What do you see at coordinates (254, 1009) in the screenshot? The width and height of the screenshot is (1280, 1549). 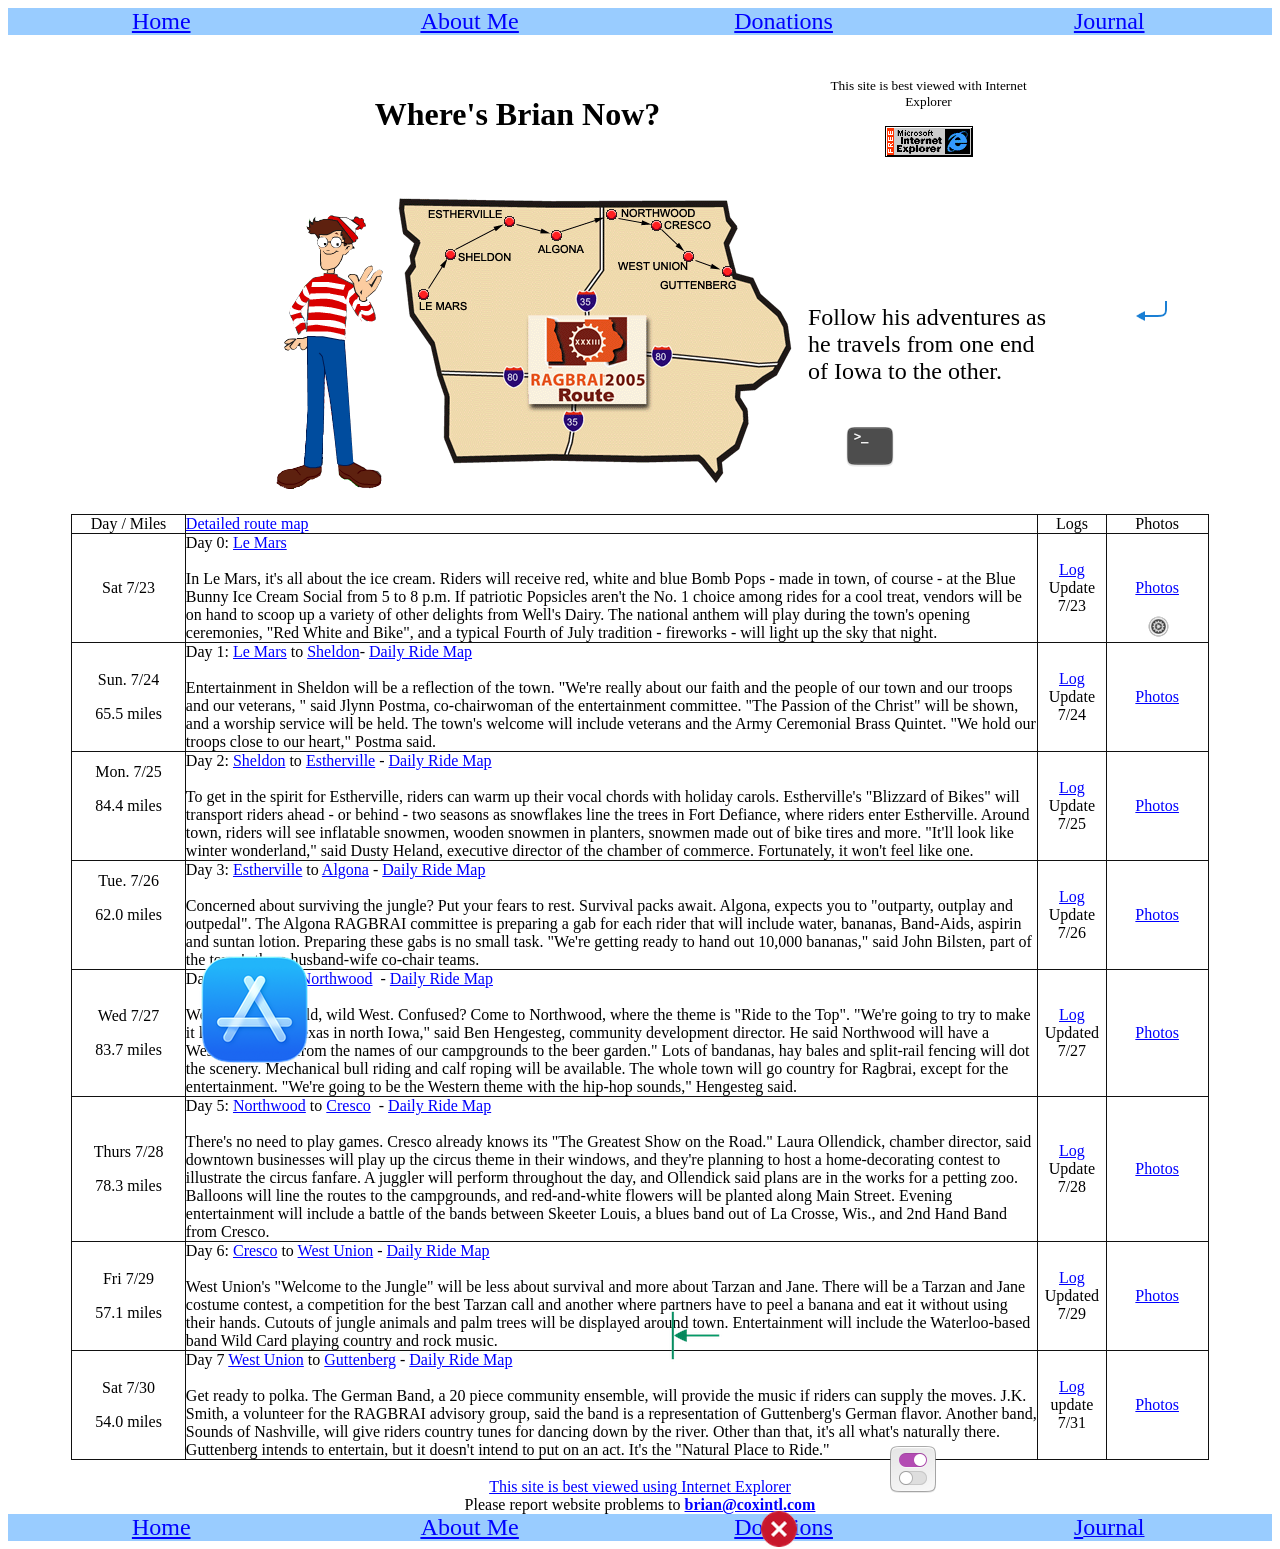 I see `open the App Store to browse and download apps` at bounding box center [254, 1009].